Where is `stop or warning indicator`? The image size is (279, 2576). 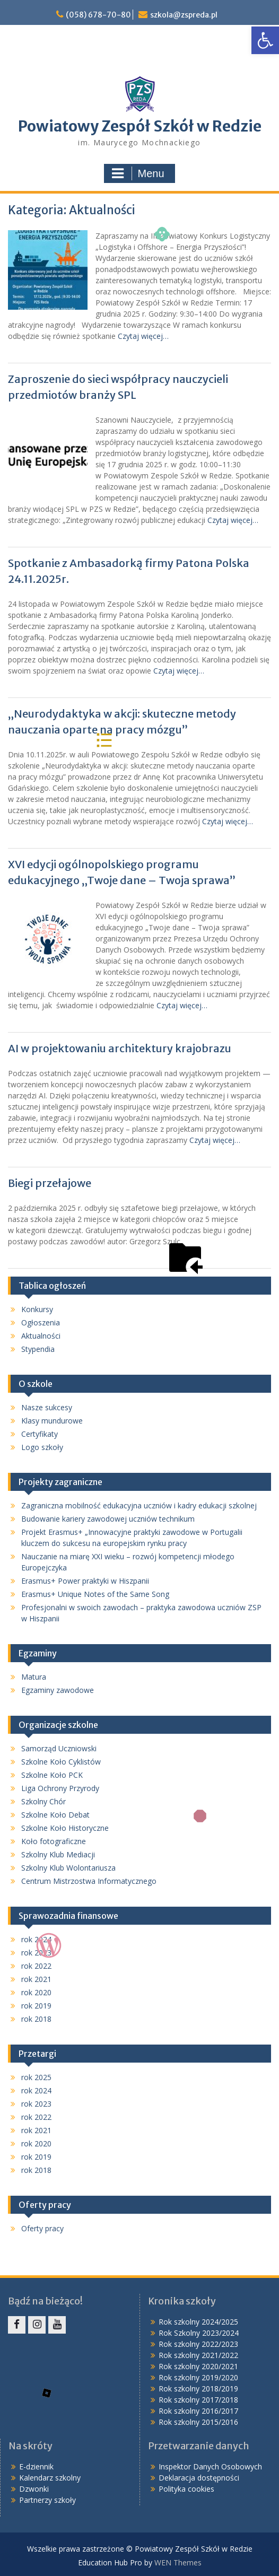 stop or warning indicator is located at coordinates (200, 1816).